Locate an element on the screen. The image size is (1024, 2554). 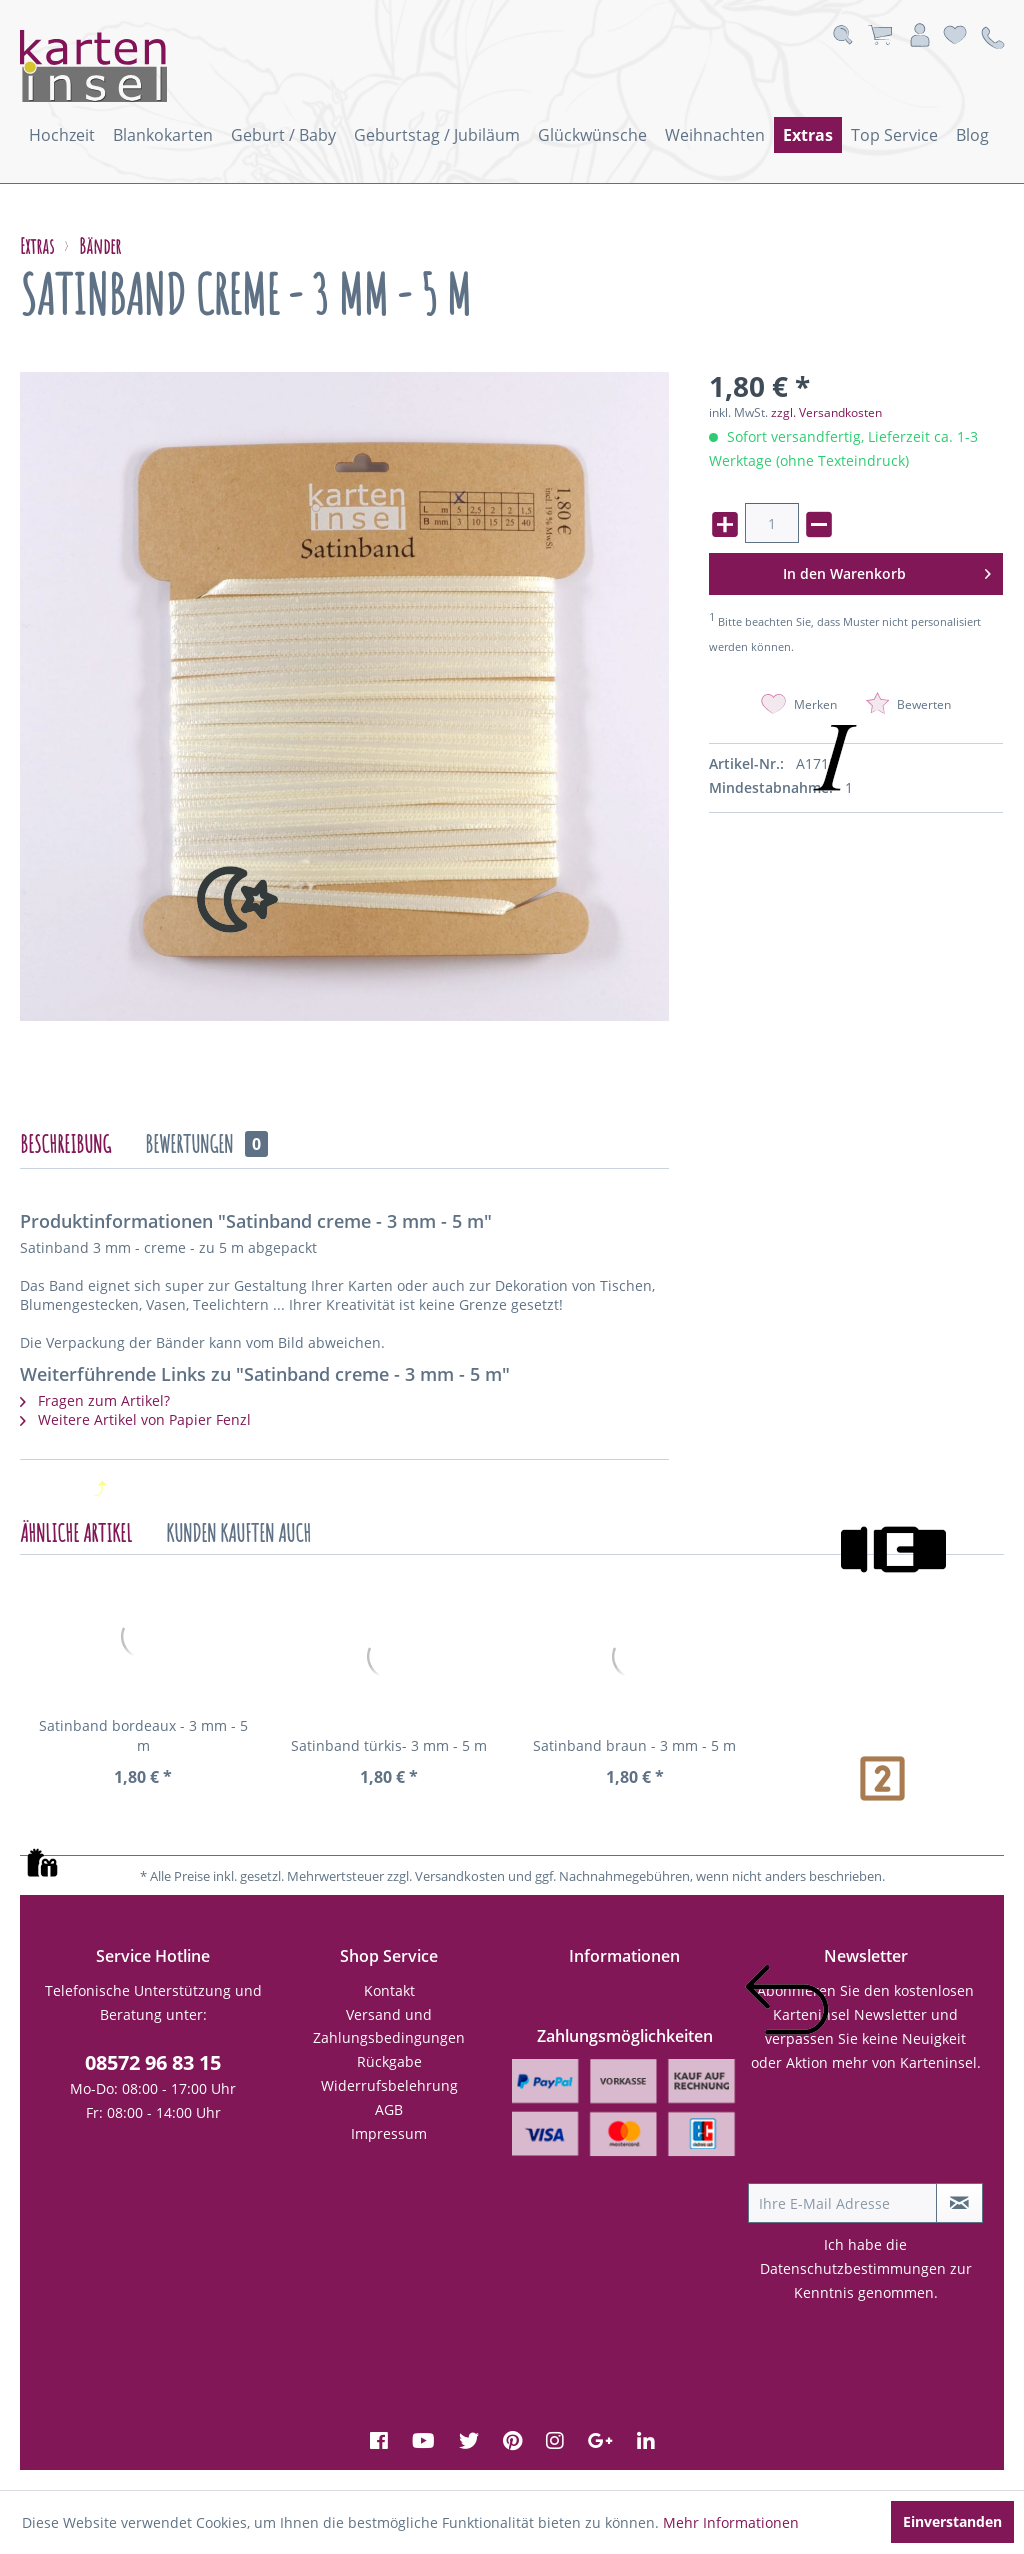
view gifts or rewards is located at coordinates (42, 1863).